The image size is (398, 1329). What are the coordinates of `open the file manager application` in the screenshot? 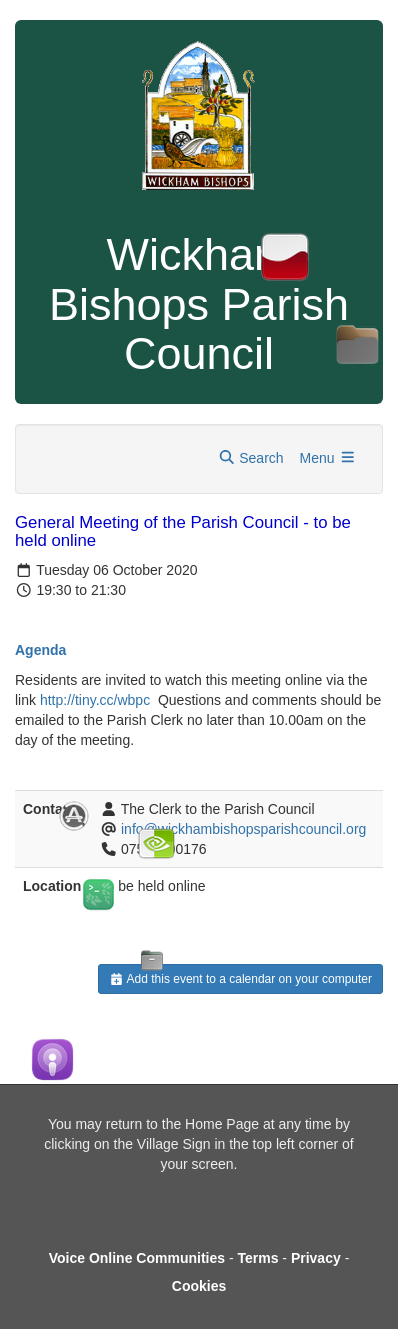 It's located at (152, 960).